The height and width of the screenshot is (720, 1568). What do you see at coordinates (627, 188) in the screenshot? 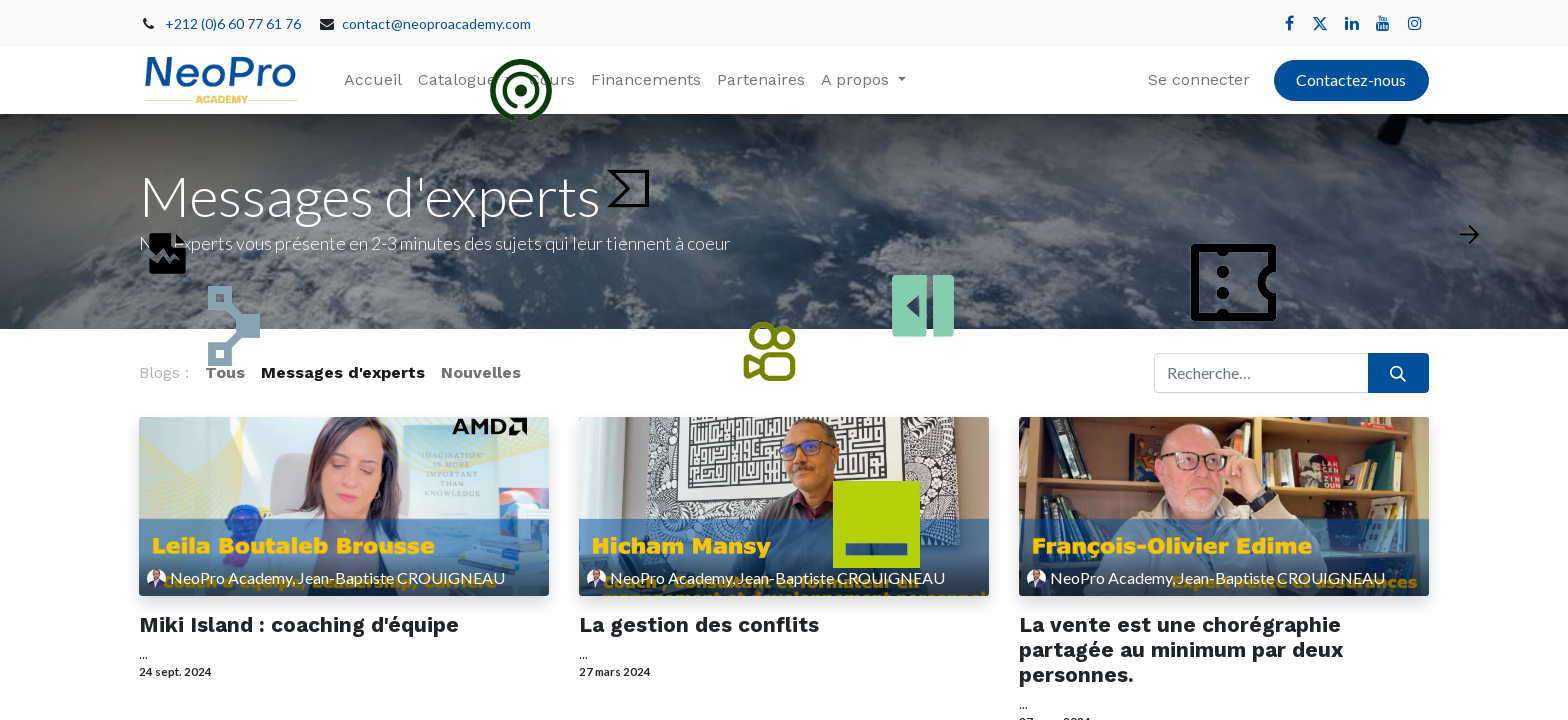
I see `open virustotal malware scanning service` at bounding box center [627, 188].